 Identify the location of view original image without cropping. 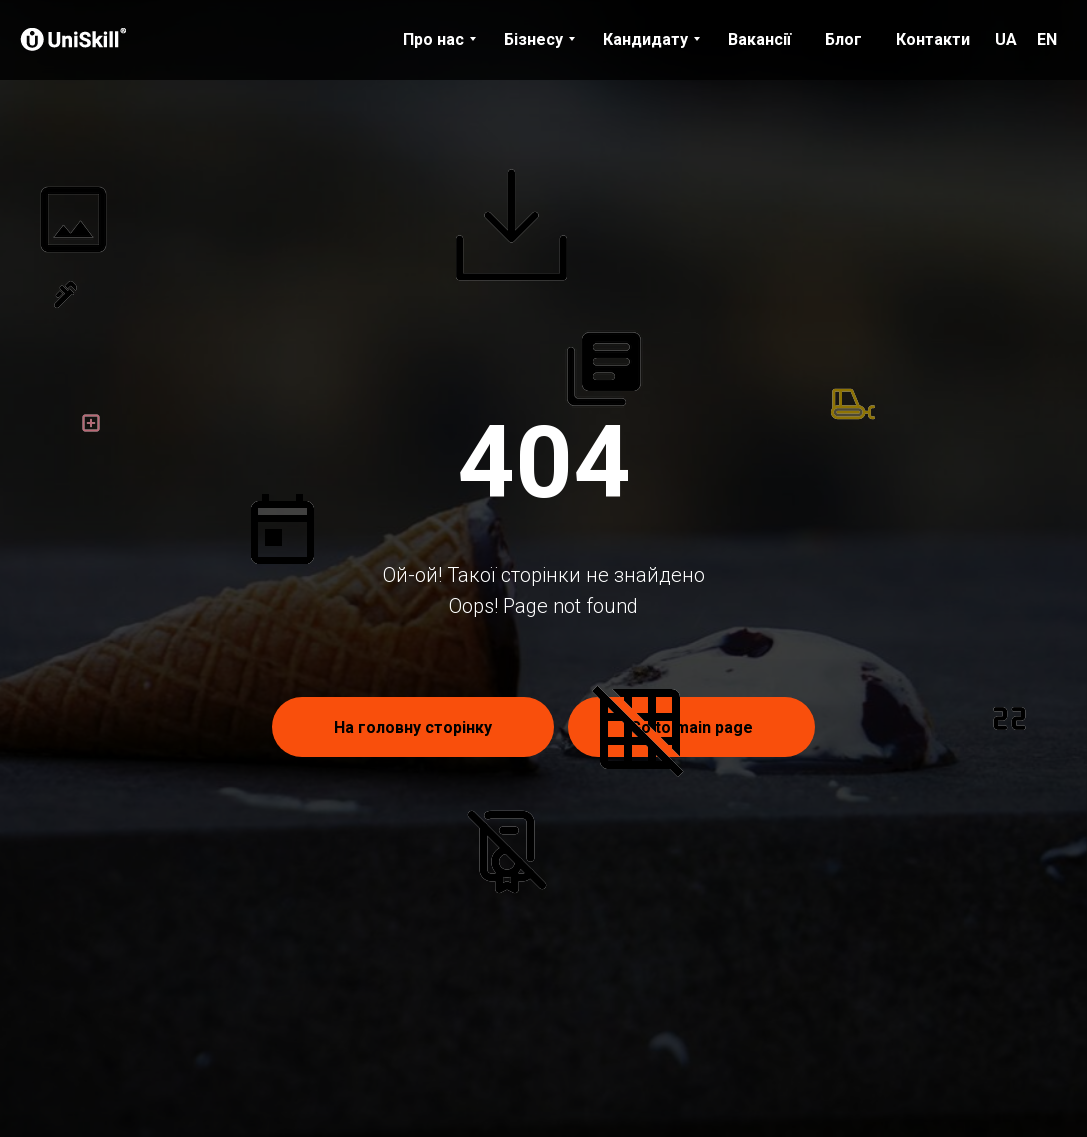
(73, 219).